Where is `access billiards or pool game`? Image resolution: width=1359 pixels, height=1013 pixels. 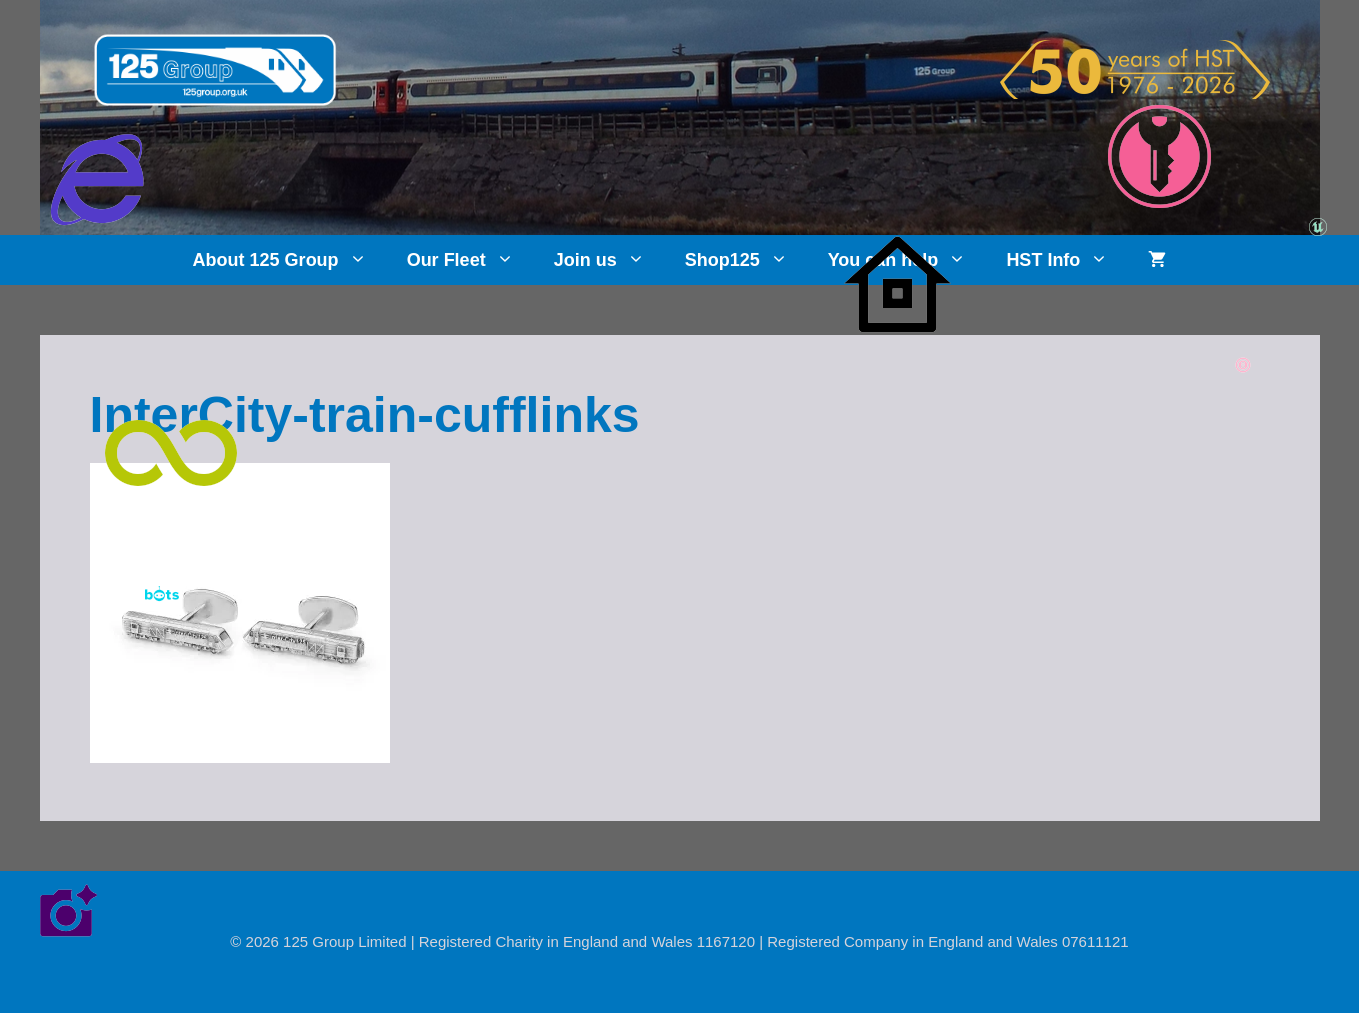
access billiards or pool game is located at coordinates (1243, 365).